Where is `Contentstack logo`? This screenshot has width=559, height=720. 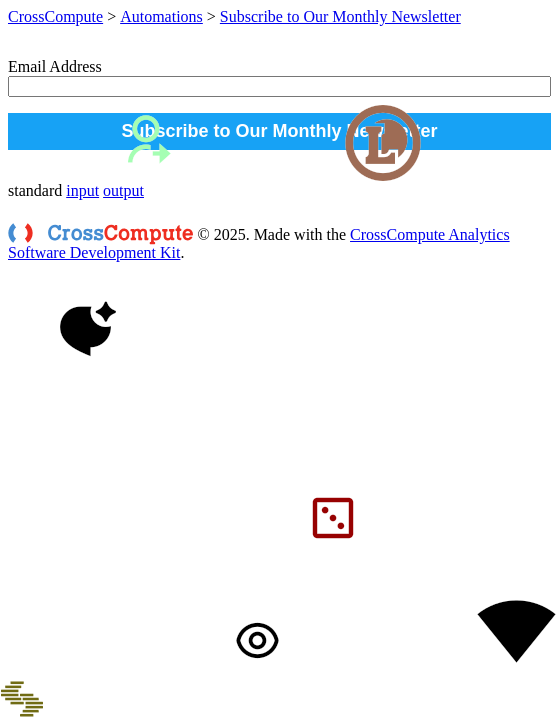 Contentstack logo is located at coordinates (22, 699).